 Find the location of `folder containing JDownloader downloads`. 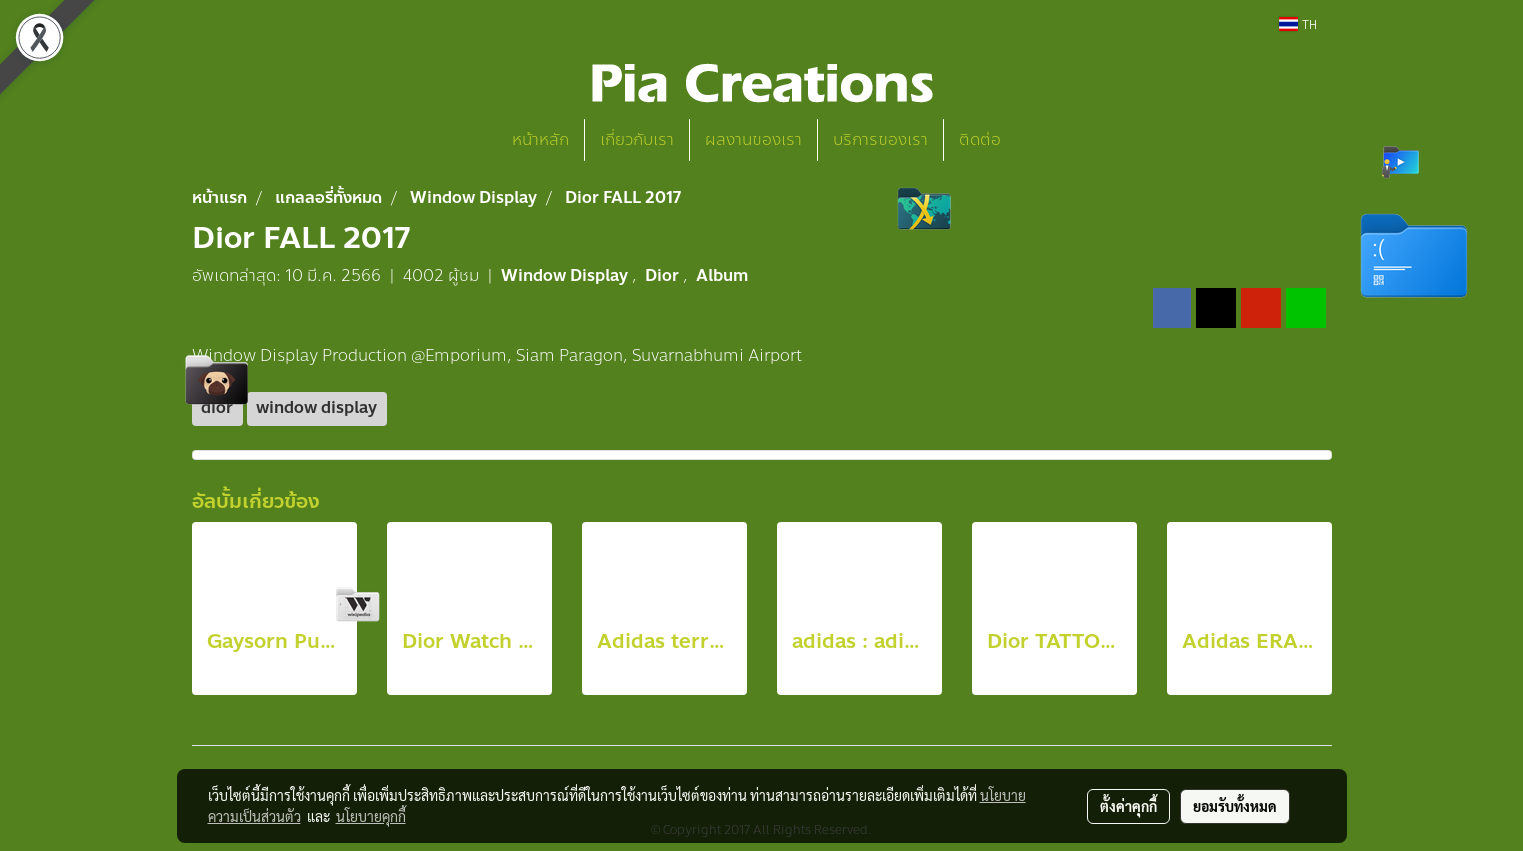

folder containing JDownloader downloads is located at coordinates (924, 210).